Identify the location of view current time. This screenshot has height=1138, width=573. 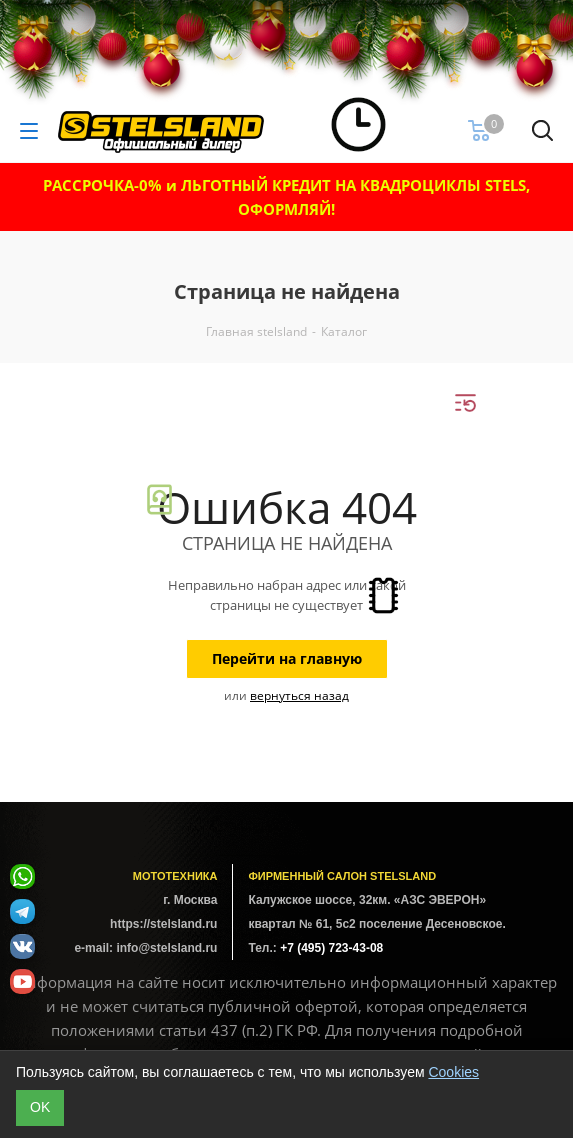
(358, 124).